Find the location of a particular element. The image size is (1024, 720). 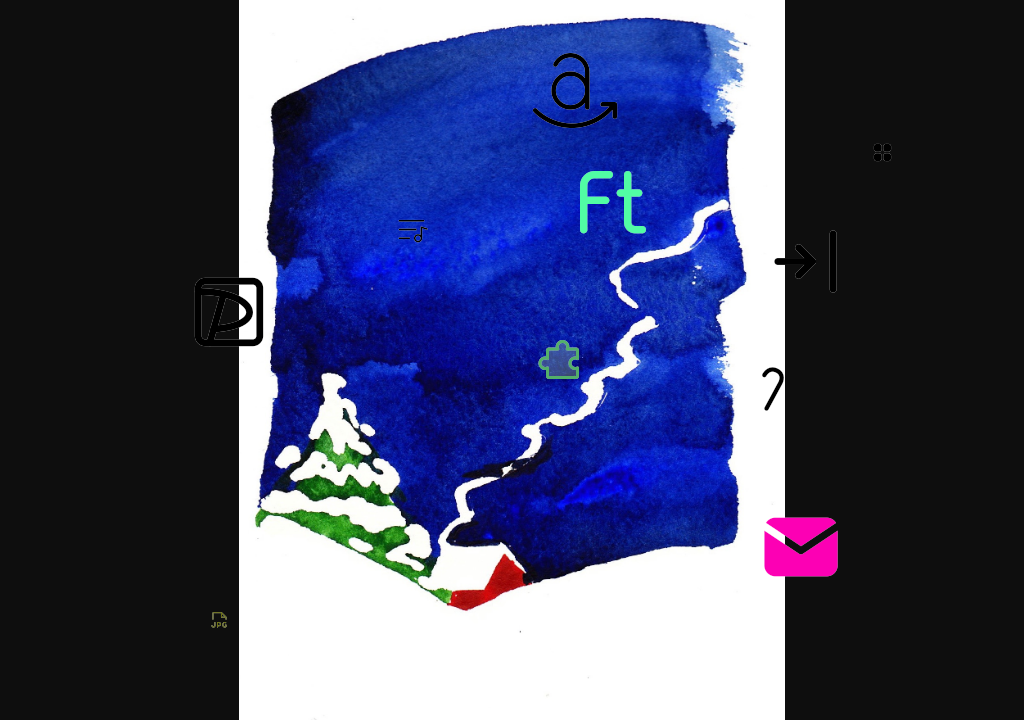

access plugins or extensions is located at coordinates (561, 361).